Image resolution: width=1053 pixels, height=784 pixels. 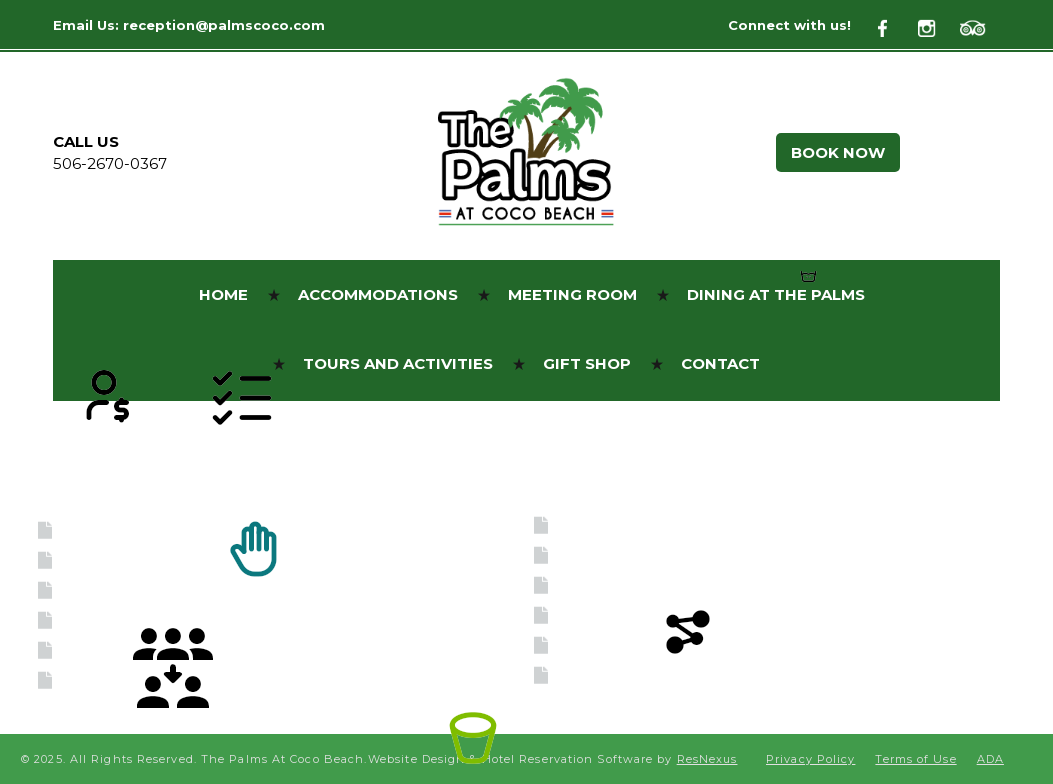 I want to click on stop or halt an action, so click(x=254, y=549).